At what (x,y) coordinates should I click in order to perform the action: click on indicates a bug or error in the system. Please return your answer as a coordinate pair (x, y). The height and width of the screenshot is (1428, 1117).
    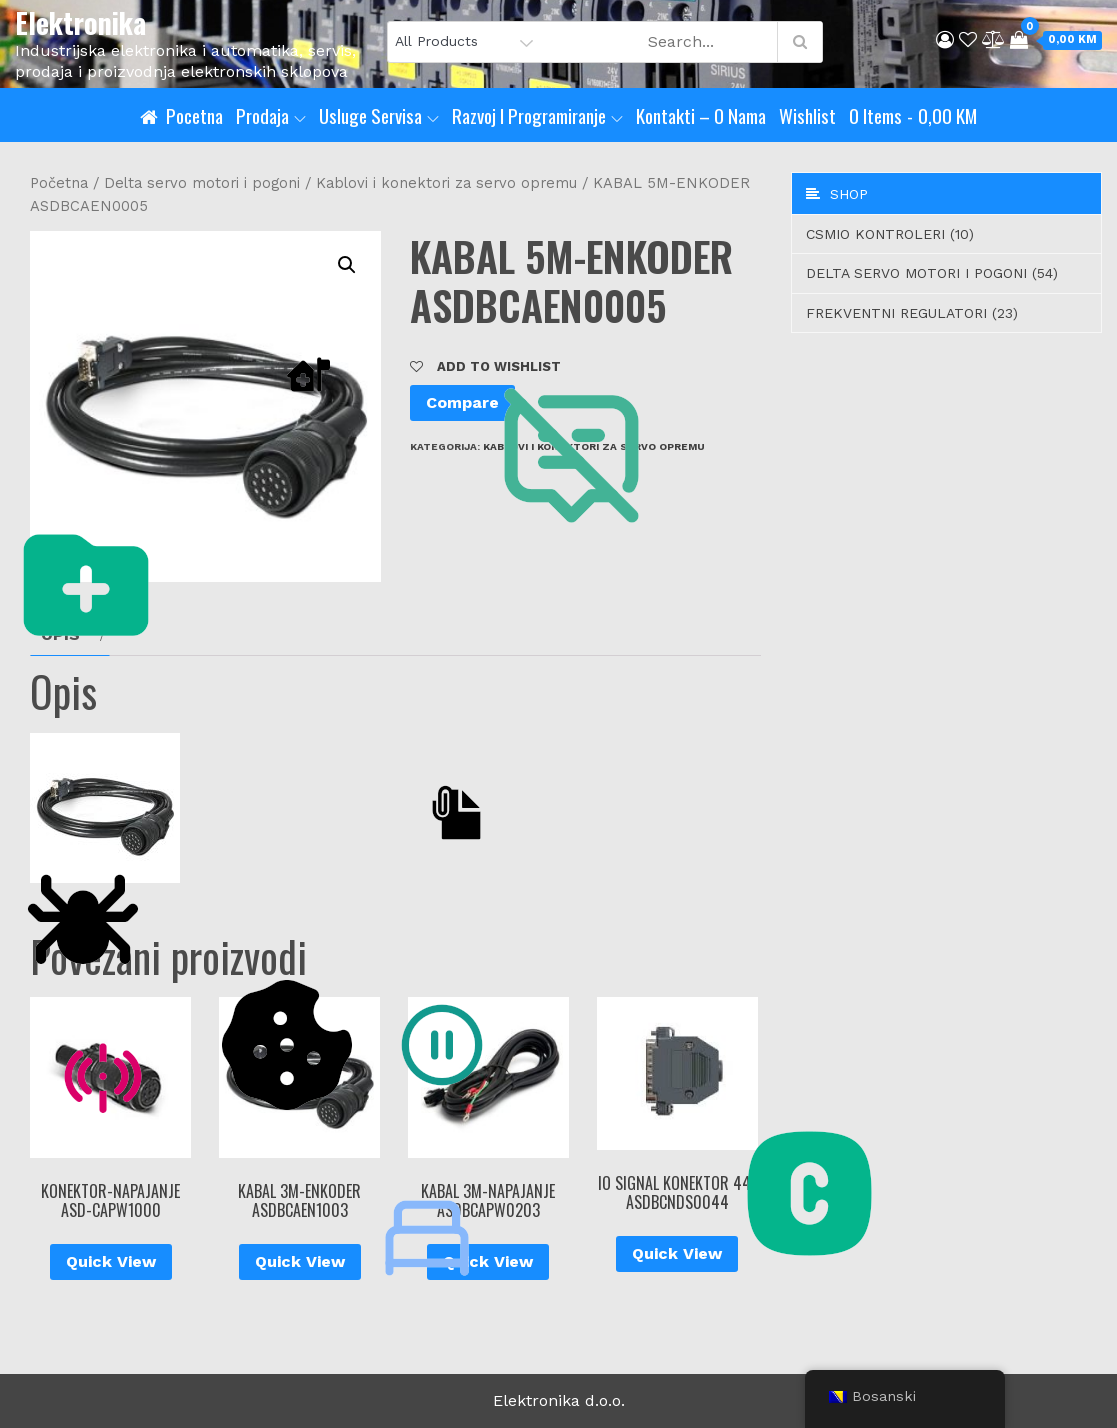
    Looking at the image, I should click on (83, 922).